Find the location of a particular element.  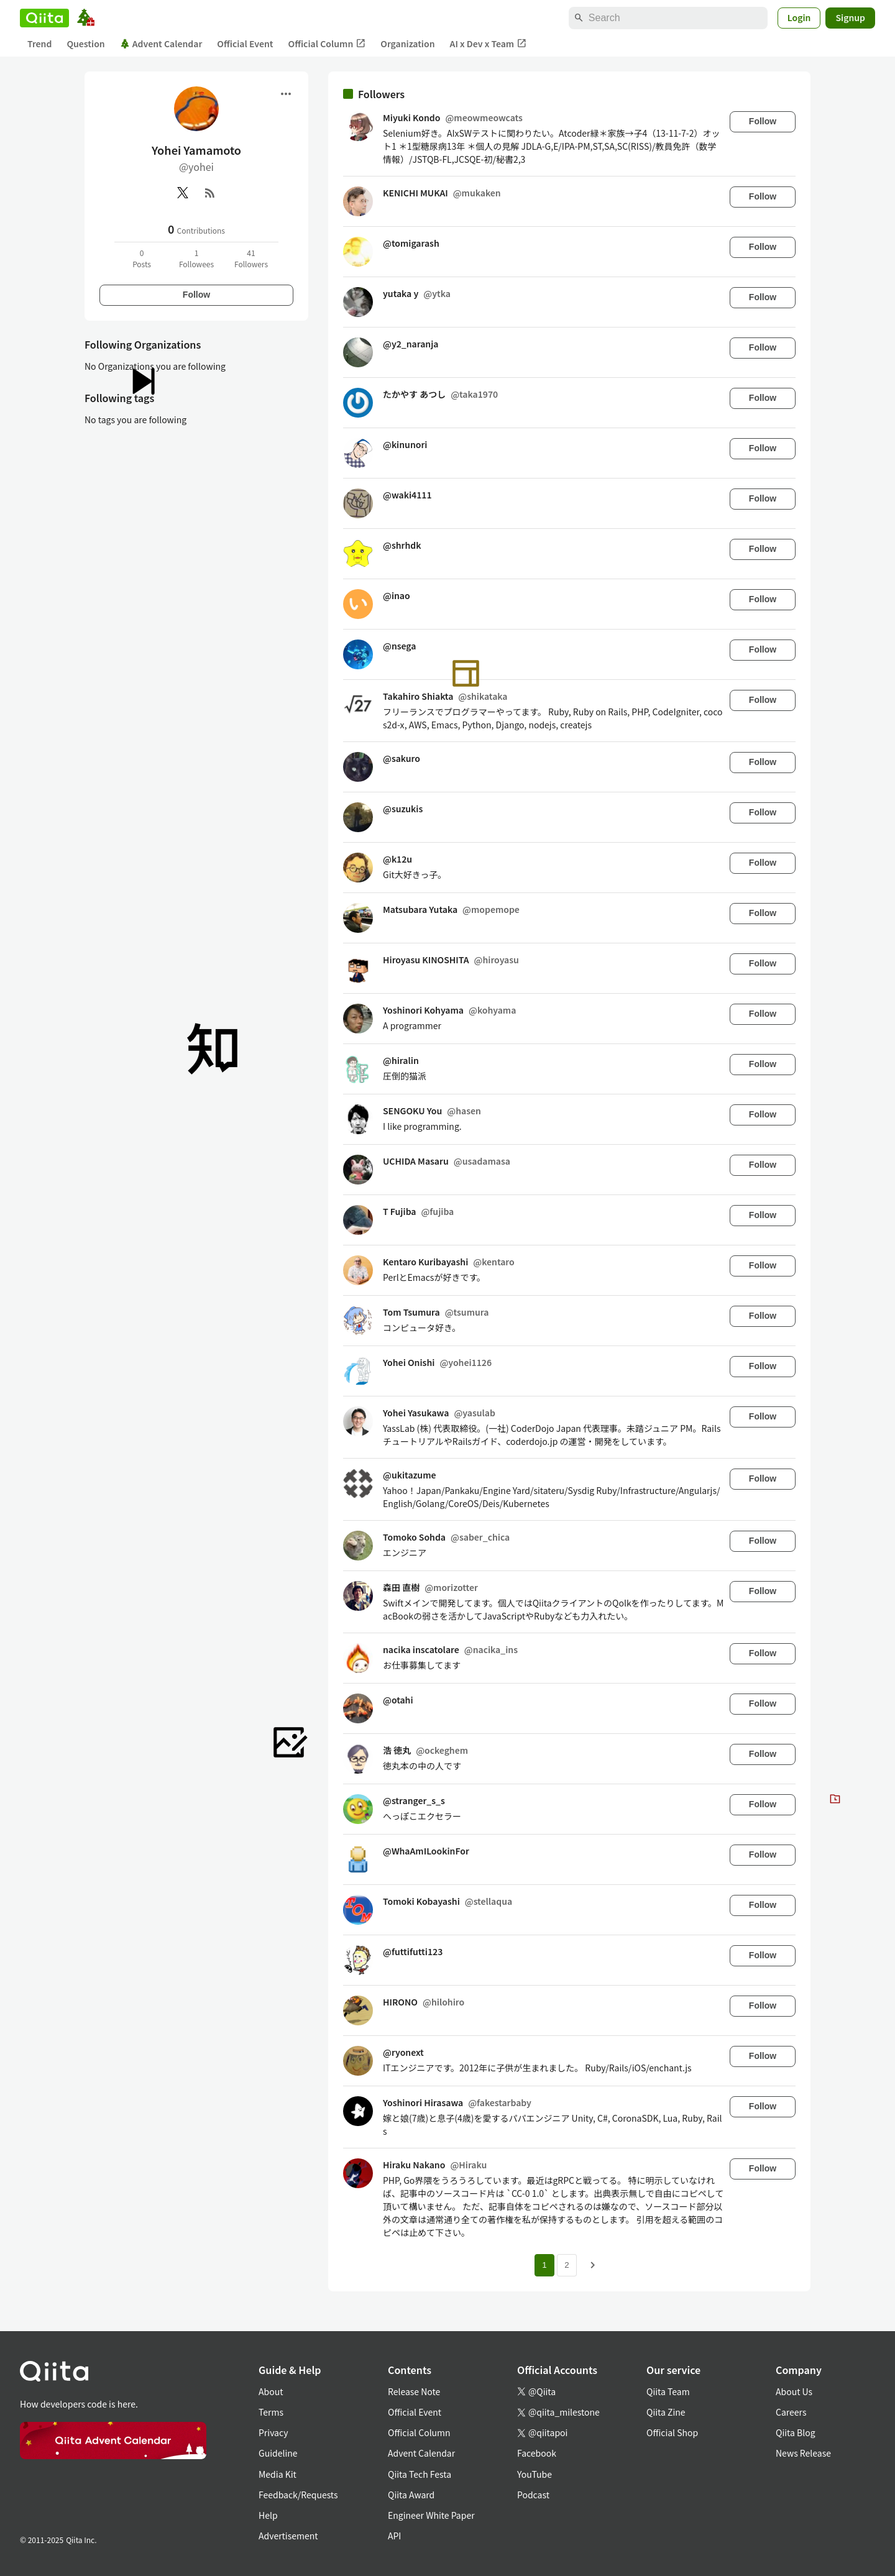

change page layout options is located at coordinates (466, 673).